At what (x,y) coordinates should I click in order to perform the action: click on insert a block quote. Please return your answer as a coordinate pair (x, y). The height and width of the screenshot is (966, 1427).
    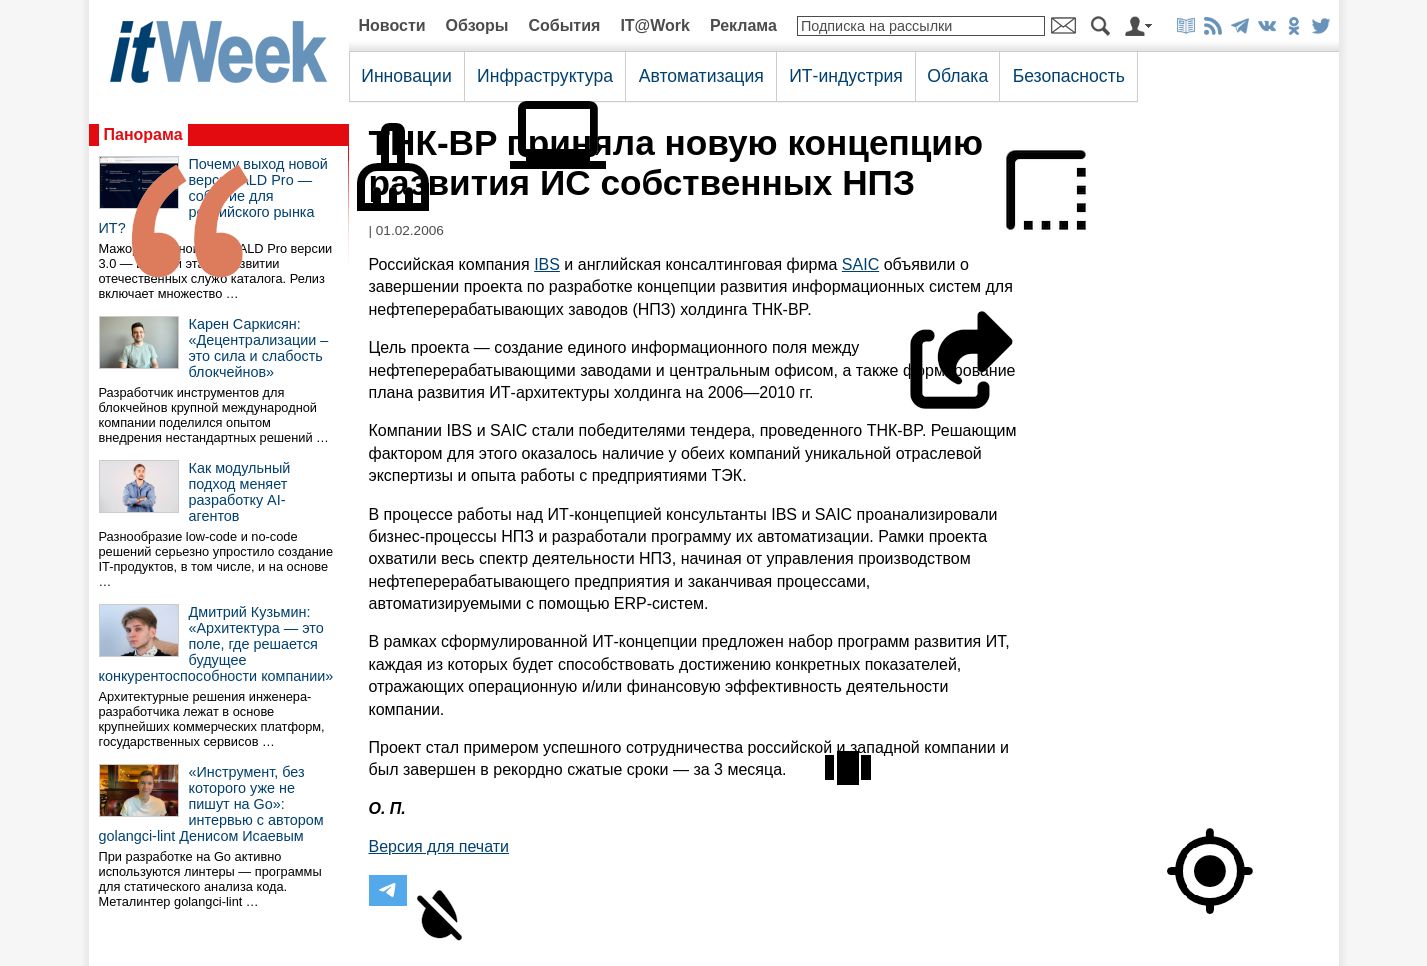
    Looking at the image, I should click on (194, 221).